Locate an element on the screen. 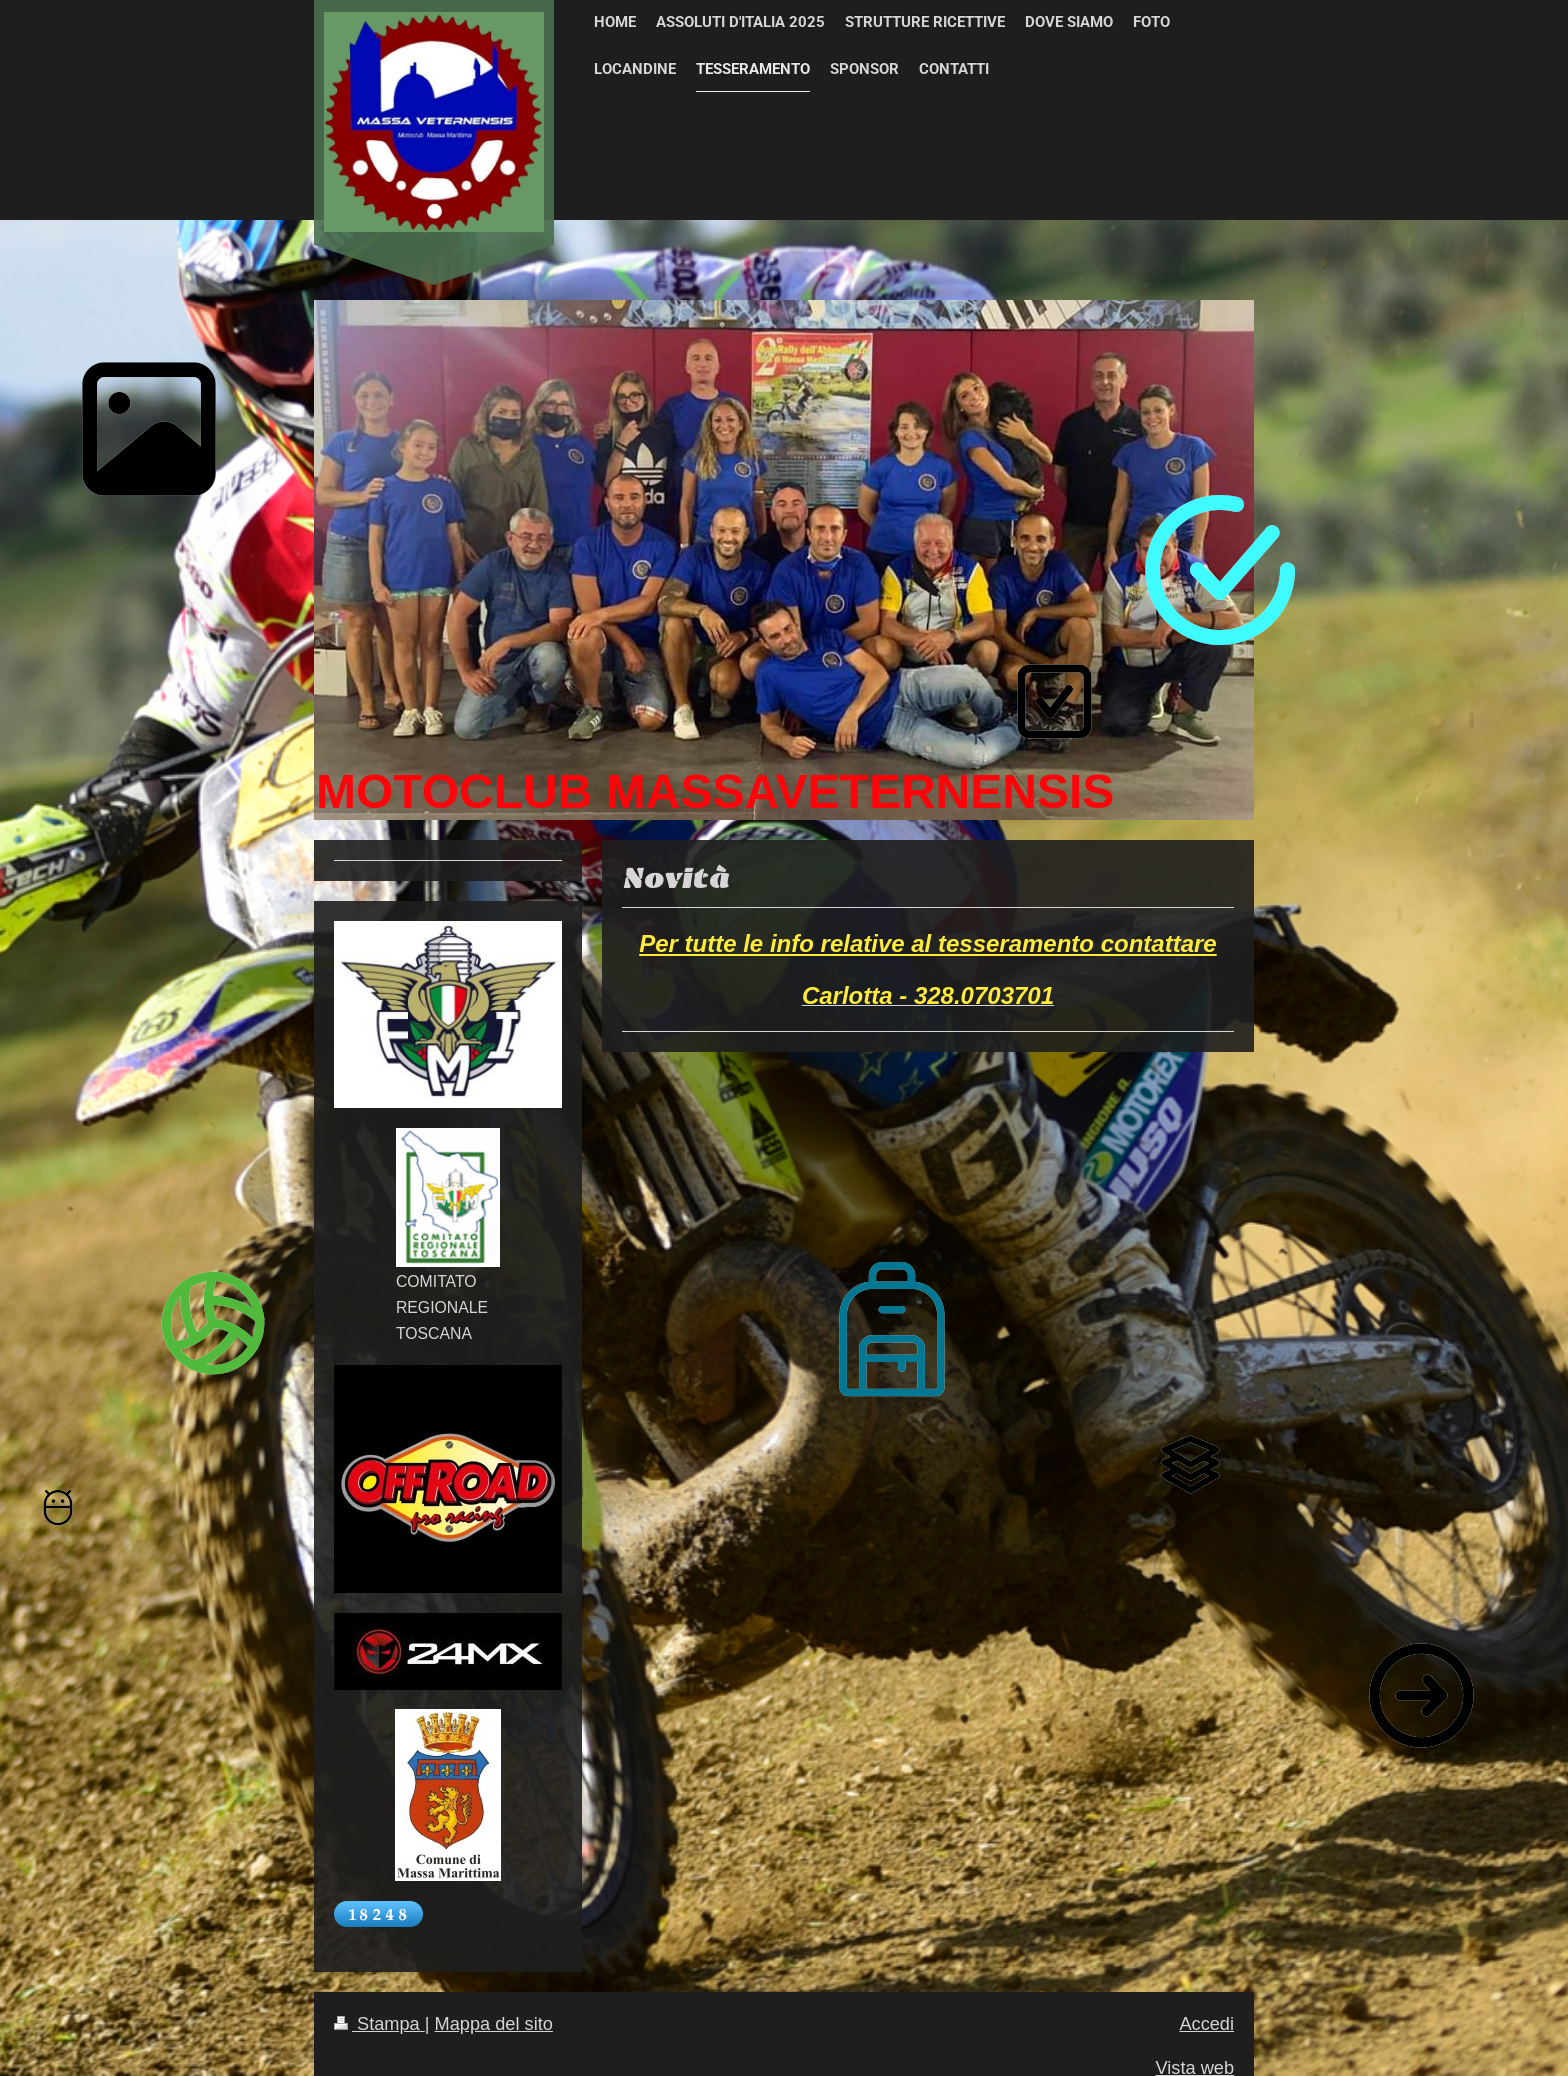 The width and height of the screenshot is (1568, 2076). access your inventory or stored items is located at coordinates (892, 1334).